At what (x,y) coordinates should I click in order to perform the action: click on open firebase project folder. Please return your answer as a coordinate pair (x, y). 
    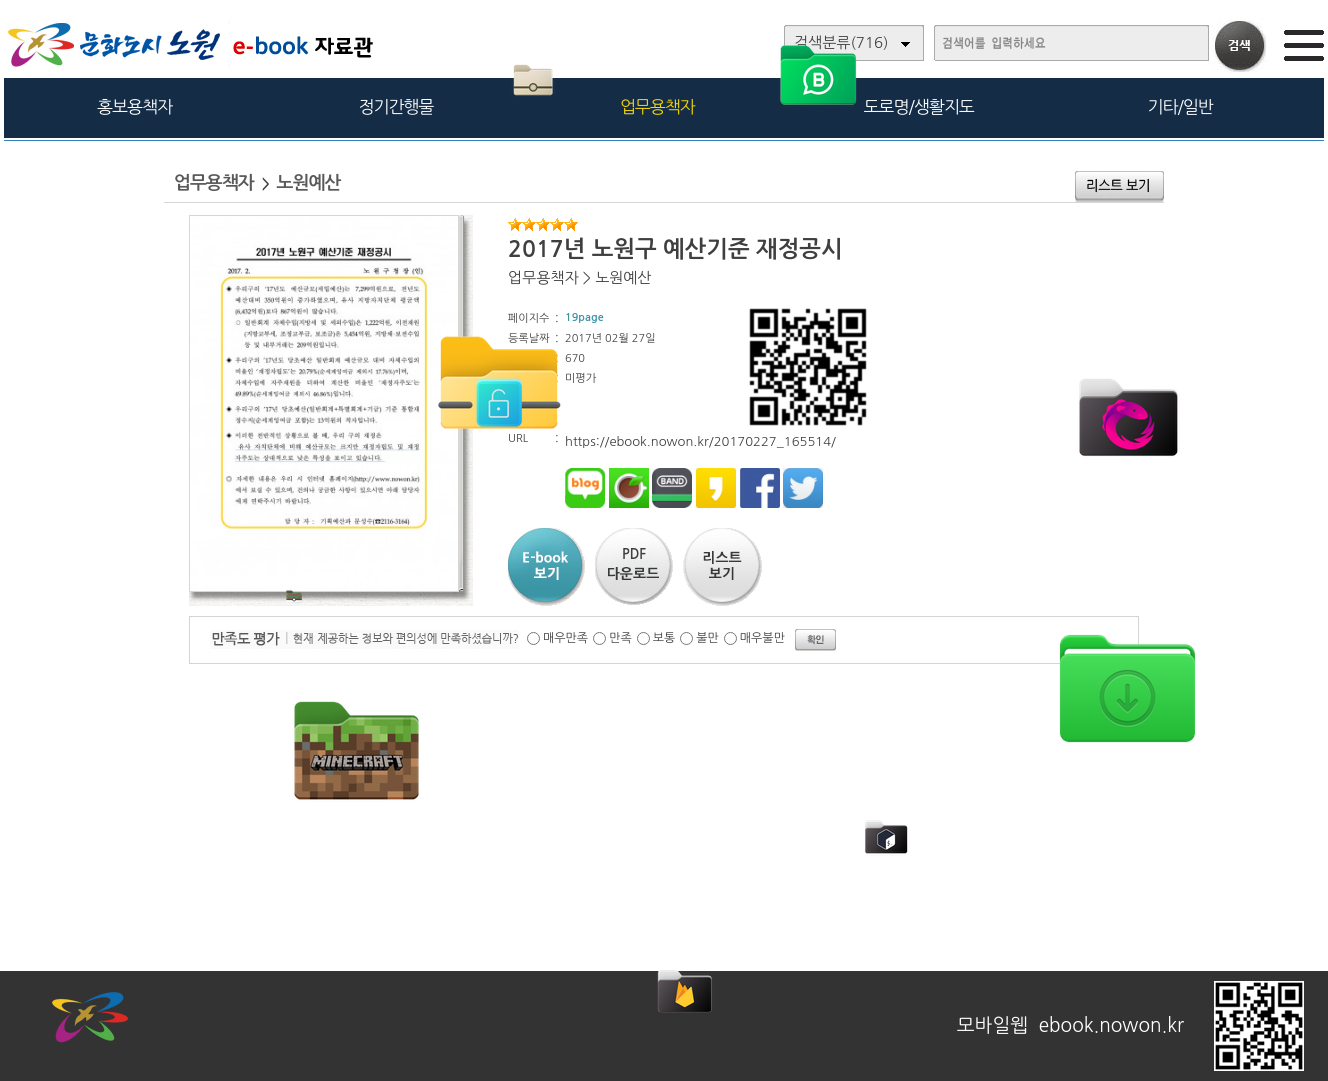
    Looking at the image, I should click on (684, 992).